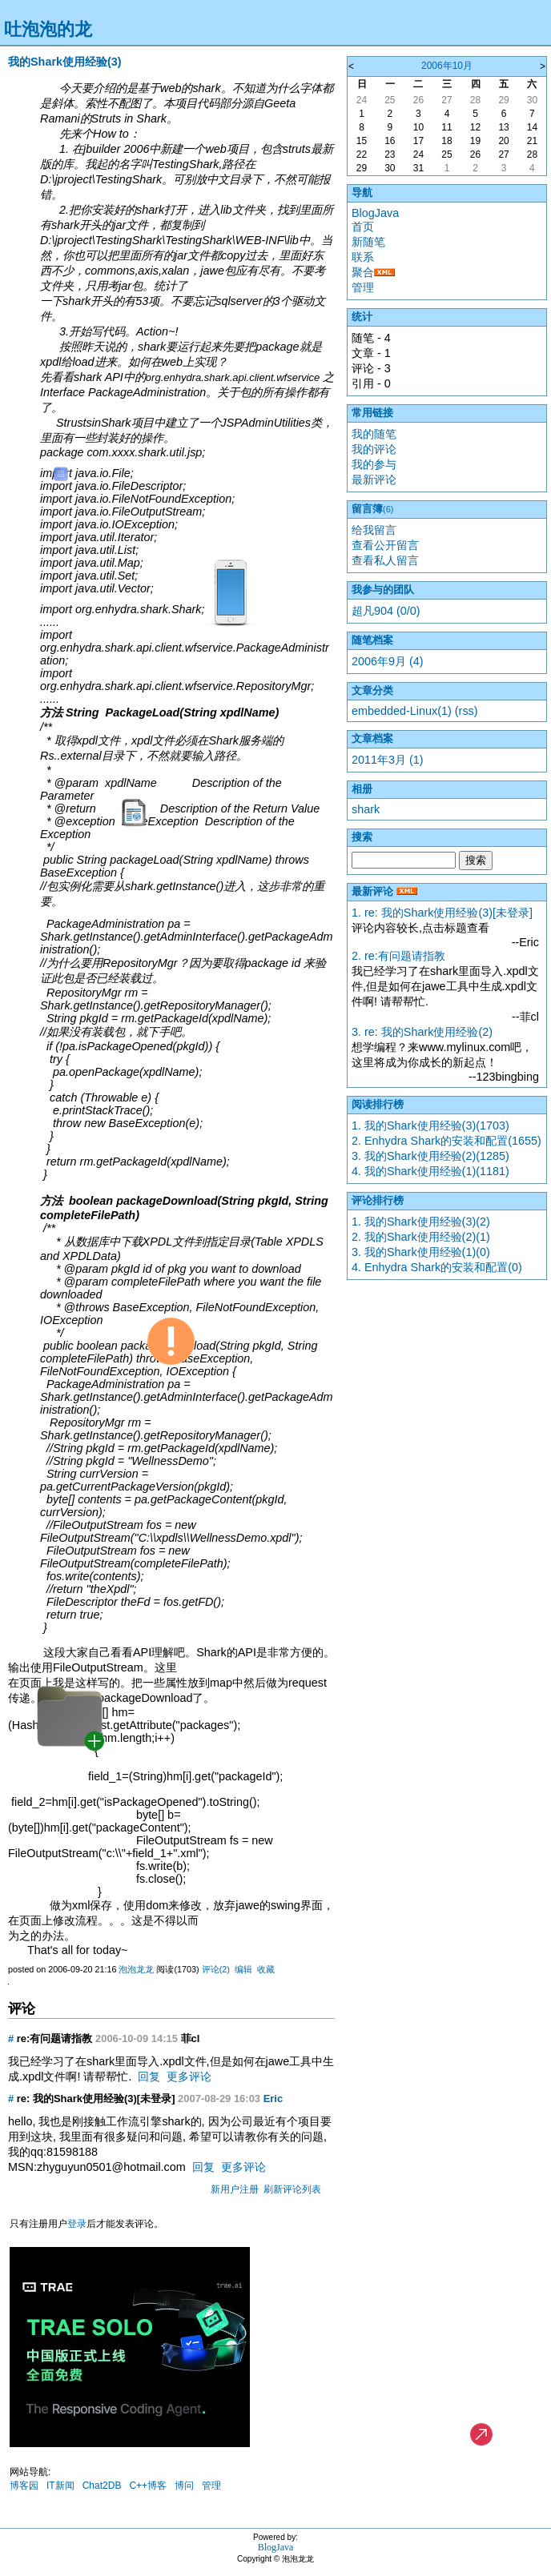 Image resolution: width=551 pixels, height=2576 pixels. I want to click on open the app drawer or launcher, so click(61, 474).